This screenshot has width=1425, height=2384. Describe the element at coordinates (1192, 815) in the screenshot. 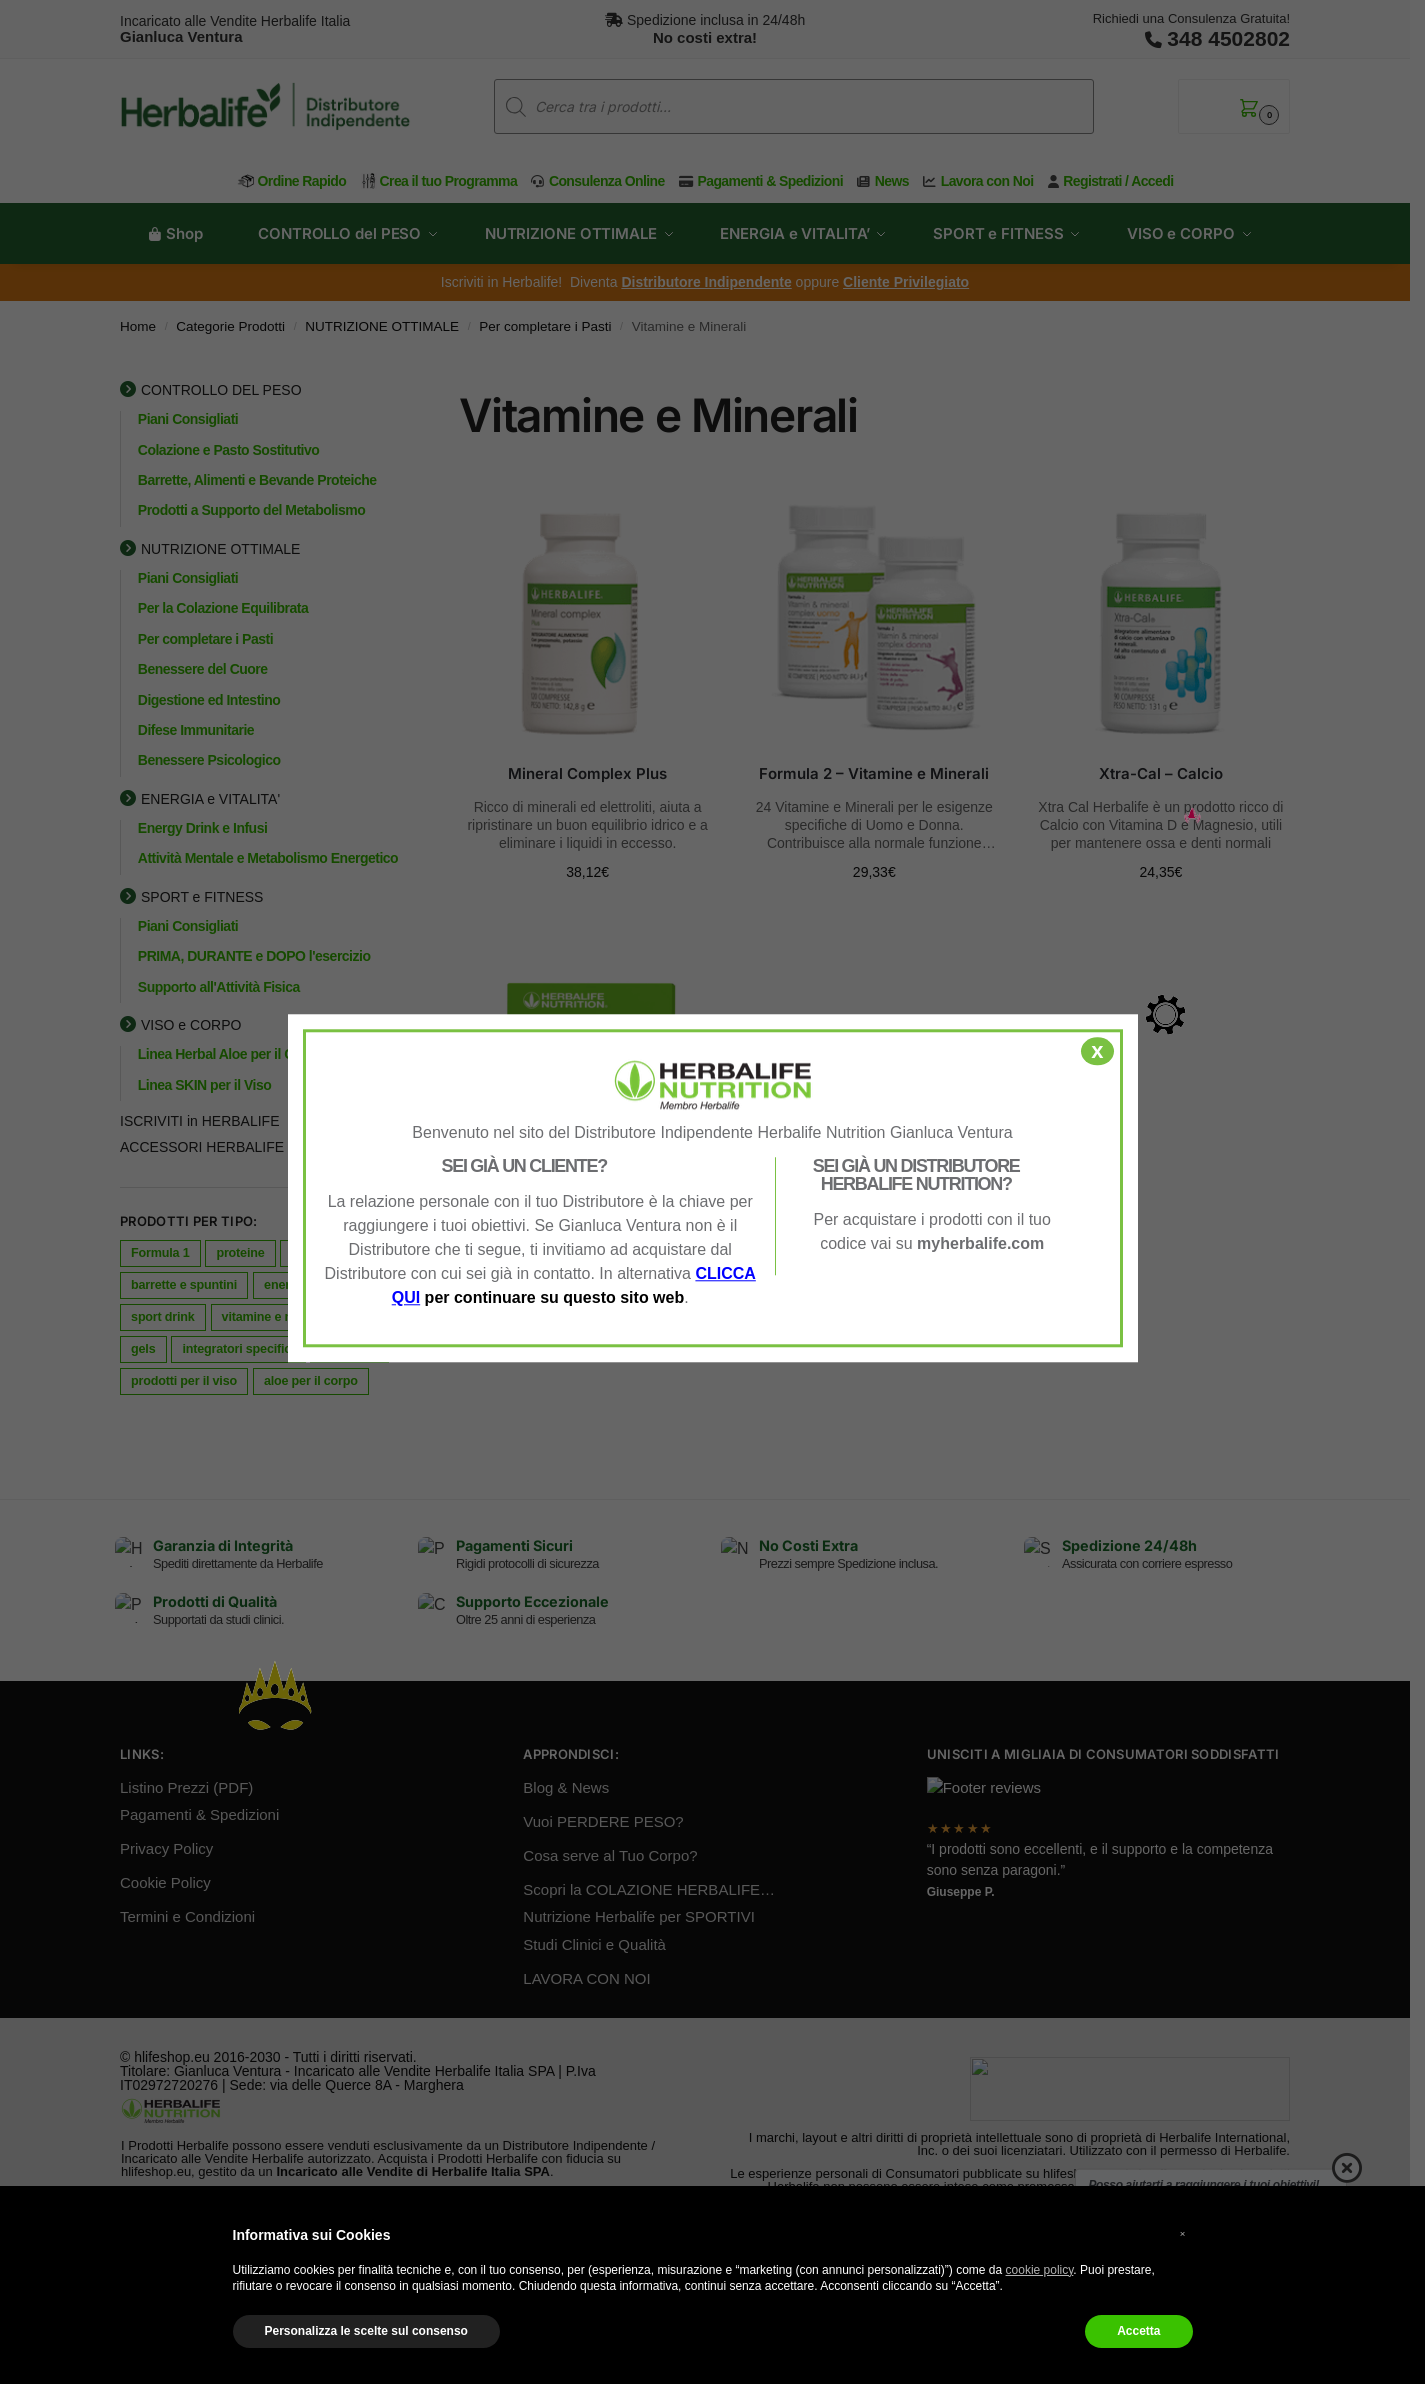

I see `indicates new notifications or alerts` at that location.